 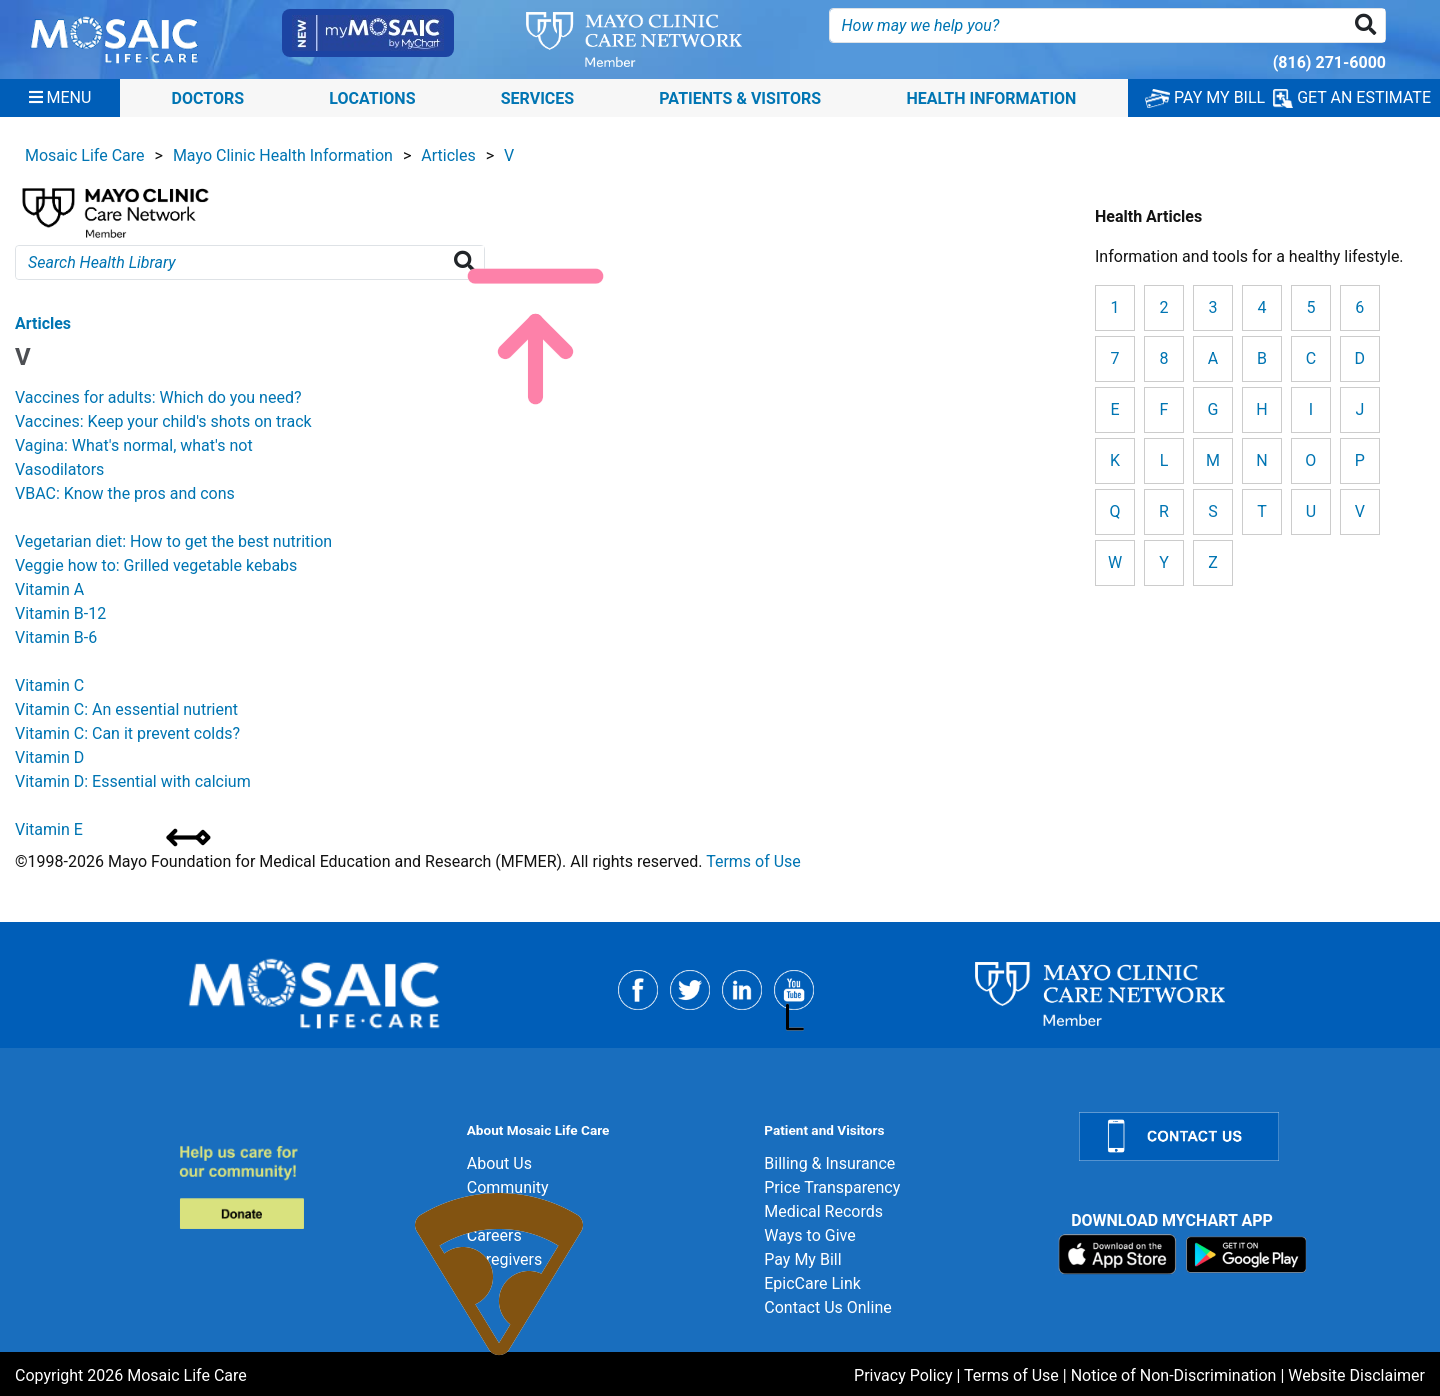 I want to click on navigate back to previous step, so click(x=188, y=837).